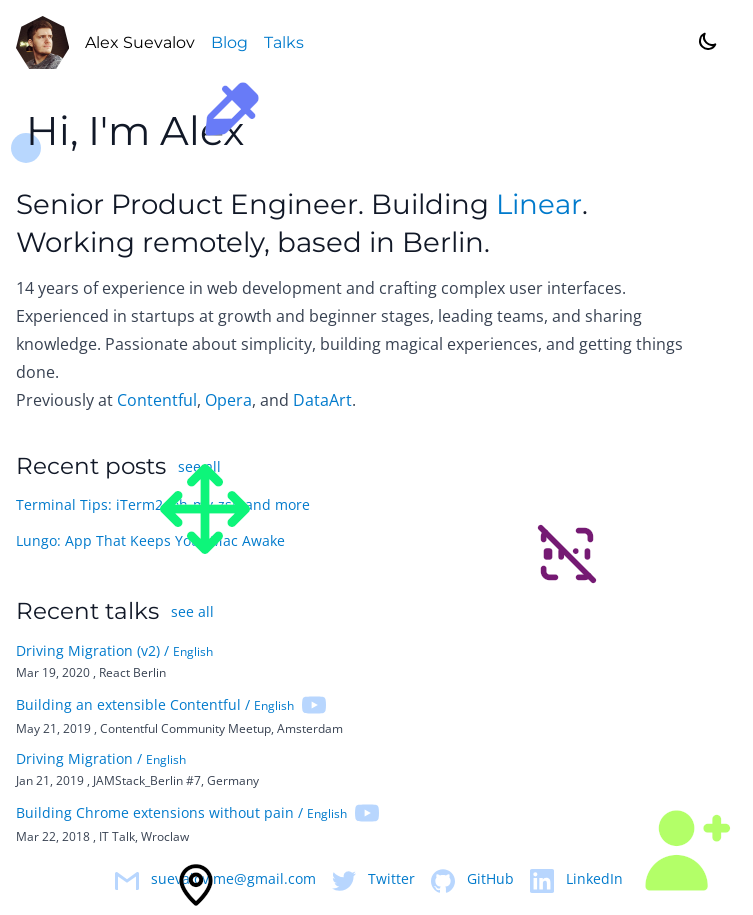 This screenshot has height=915, width=753. I want to click on view or access a saved location, so click(196, 885).